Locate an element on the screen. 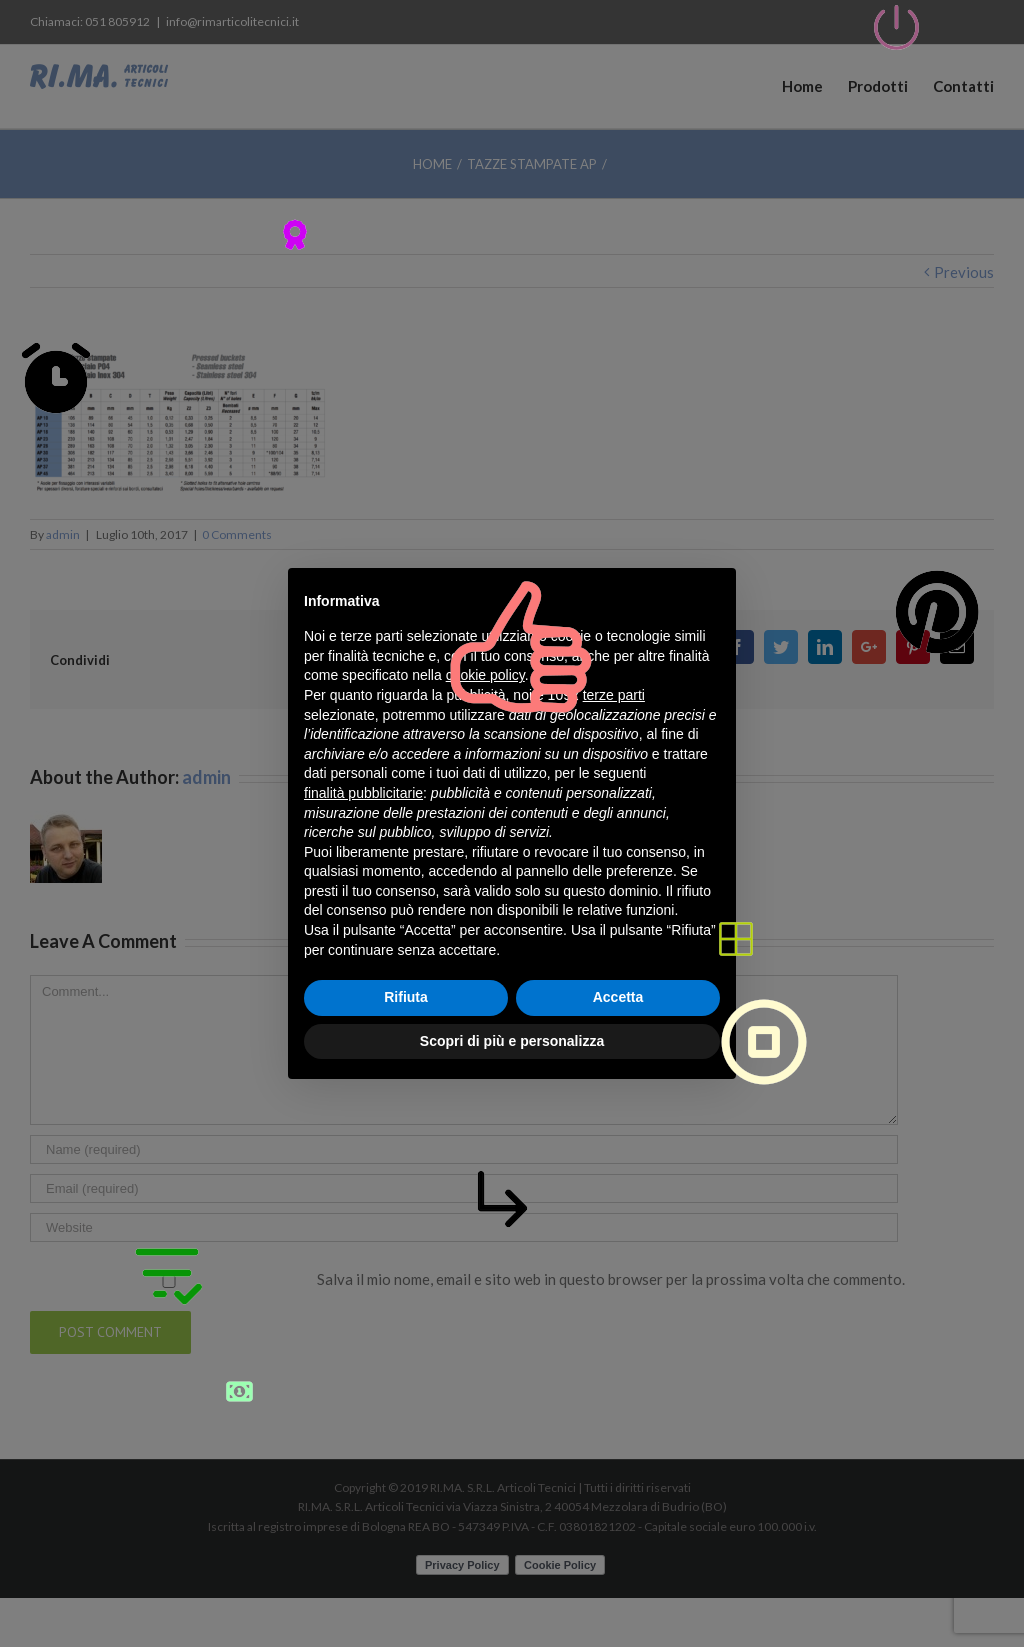 This screenshot has width=1024, height=1647. turn off or shut down the device is located at coordinates (896, 27).